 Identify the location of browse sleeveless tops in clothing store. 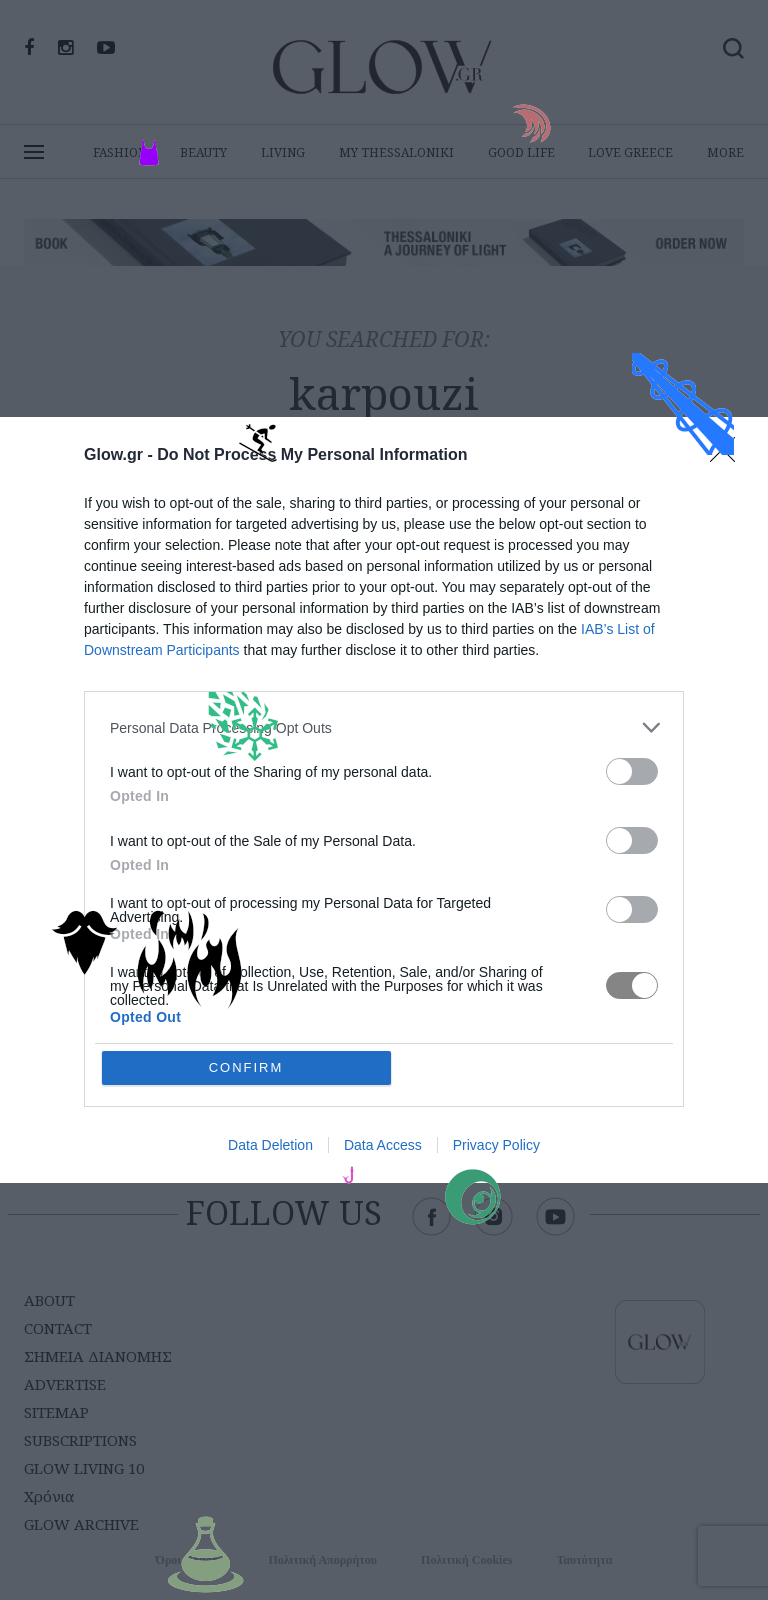
(149, 153).